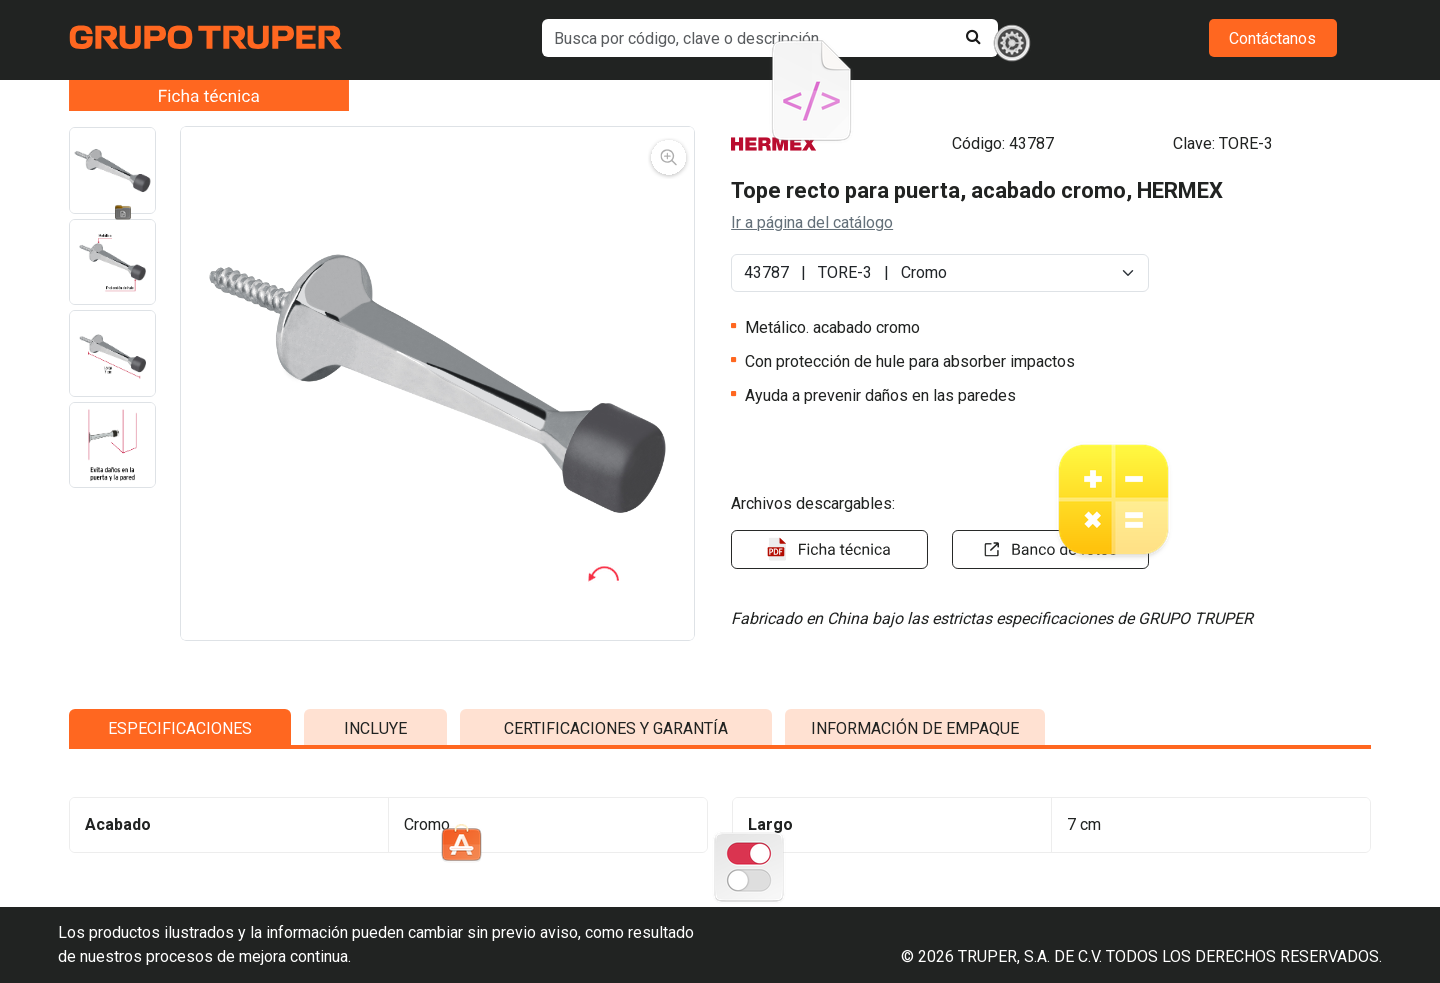 Image resolution: width=1440 pixels, height=983 pixels. I want to click on undo the last action, so click(604, 573).